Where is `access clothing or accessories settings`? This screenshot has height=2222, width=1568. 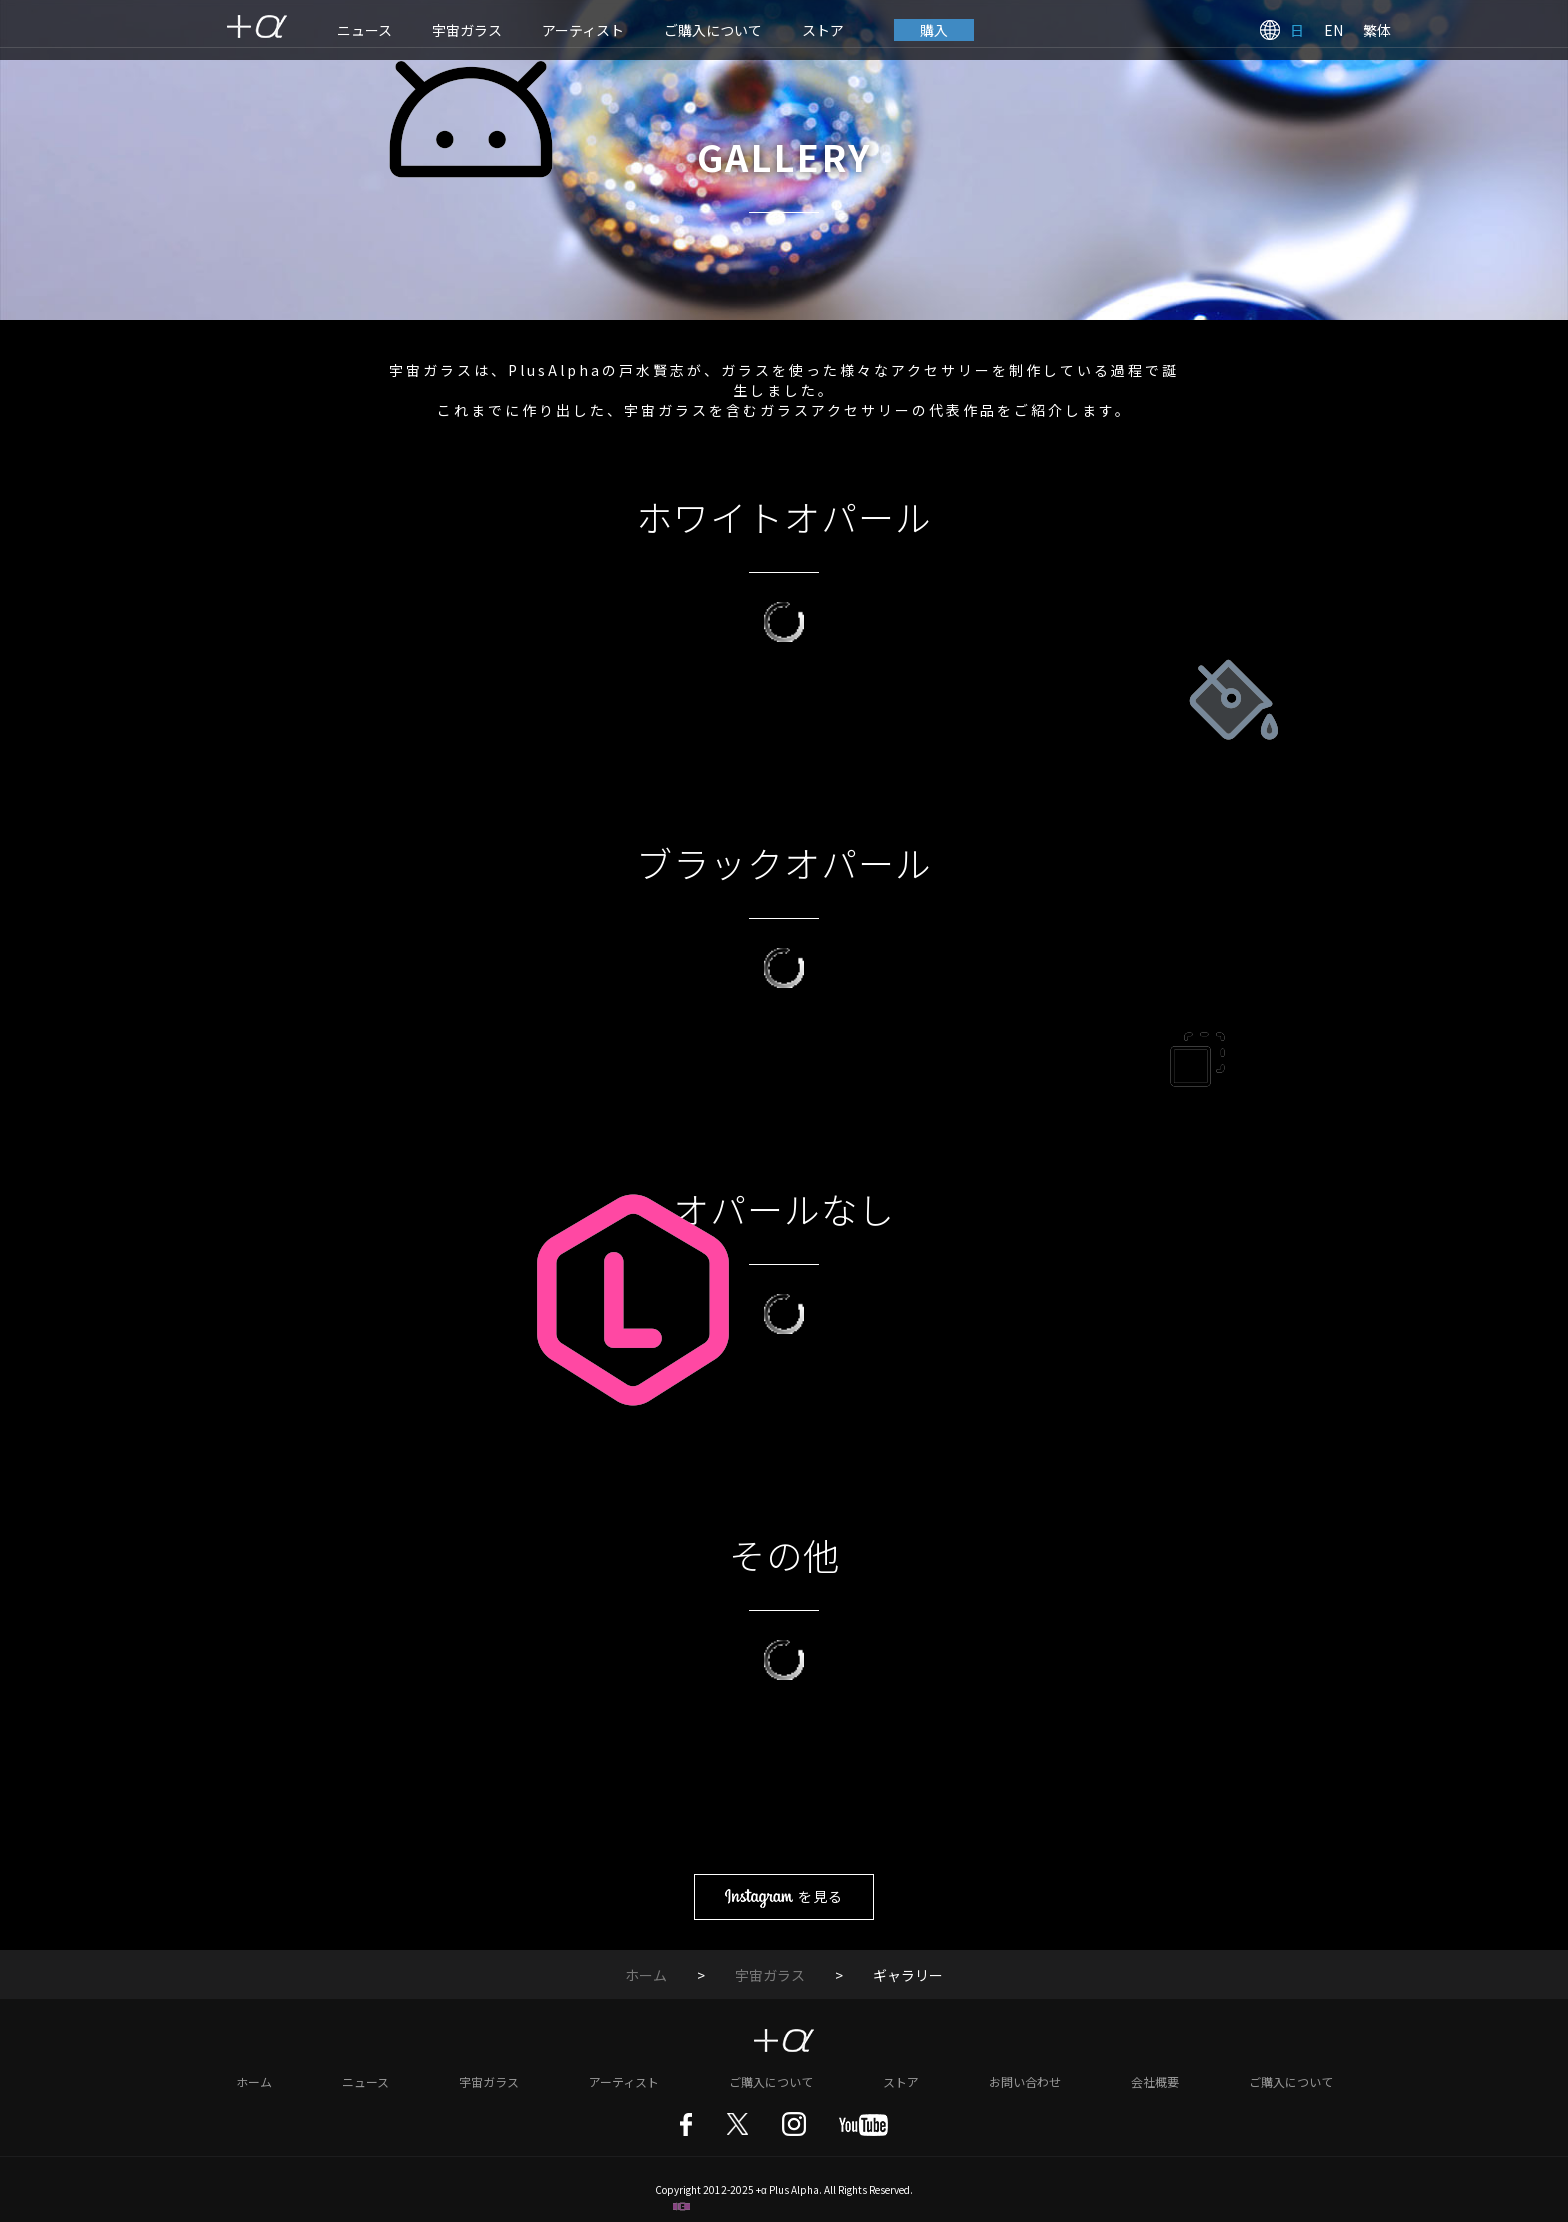
access clothing or accessories settings is located at coordinates (681, 2206).